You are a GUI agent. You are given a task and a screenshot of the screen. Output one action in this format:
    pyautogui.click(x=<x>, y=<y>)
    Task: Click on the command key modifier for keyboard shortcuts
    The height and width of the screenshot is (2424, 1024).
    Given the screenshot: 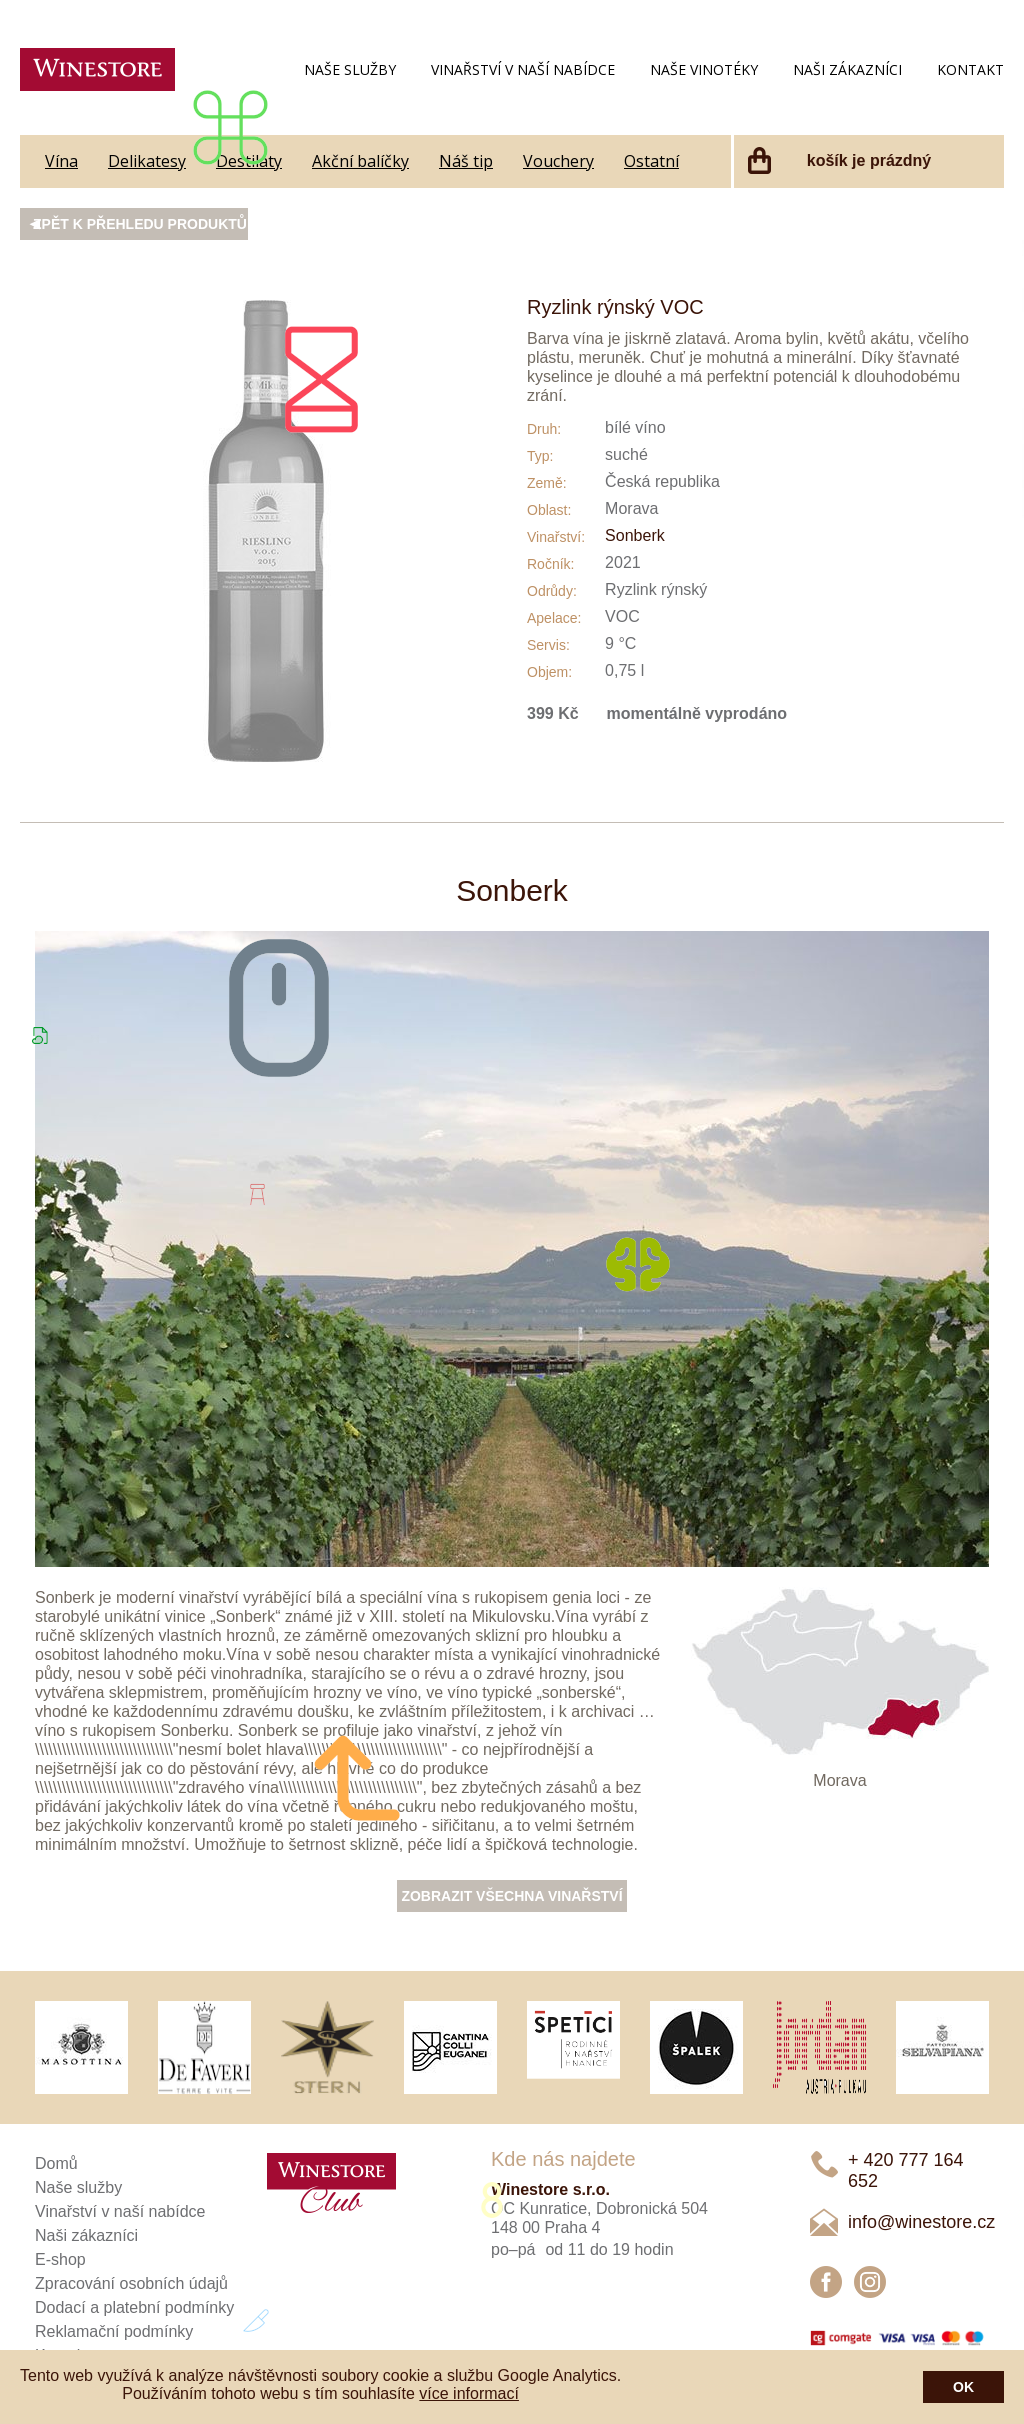 What is the action you would take?
    pyautogui.click(x=230, y=127)
    